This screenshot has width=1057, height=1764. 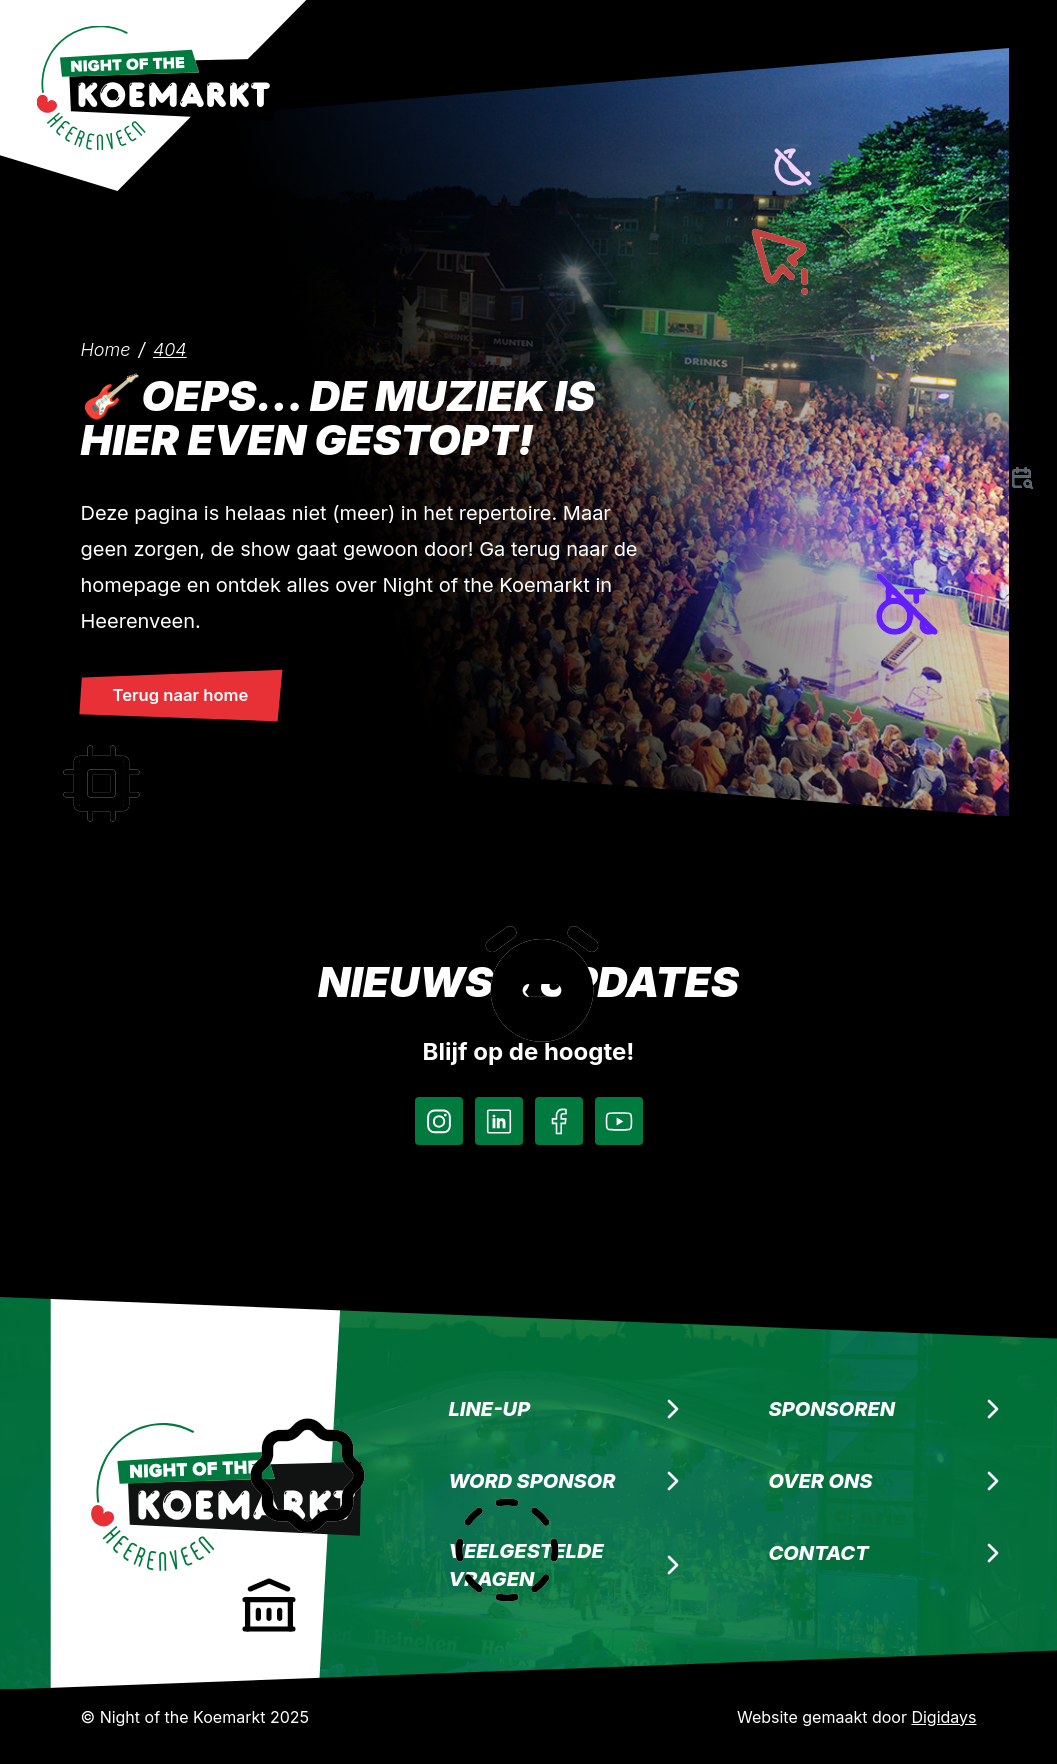 What do you see at coordinates (907, 604) in the screenshot?
I see `indicates wheelchair accessibility is unavailable` at bounding box center [907, 604].